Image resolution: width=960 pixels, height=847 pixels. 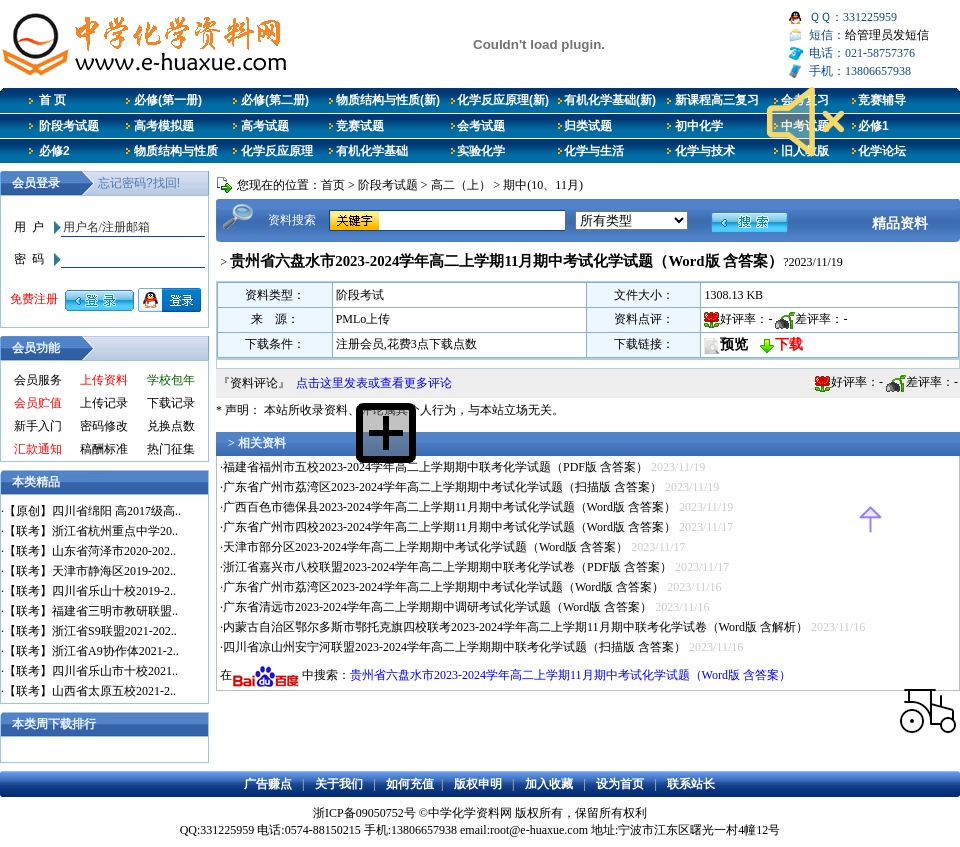 What do you see at coordinates (386, 433) in the screenshot?
I see `add a new item or content` at bounding box center [386, 433].